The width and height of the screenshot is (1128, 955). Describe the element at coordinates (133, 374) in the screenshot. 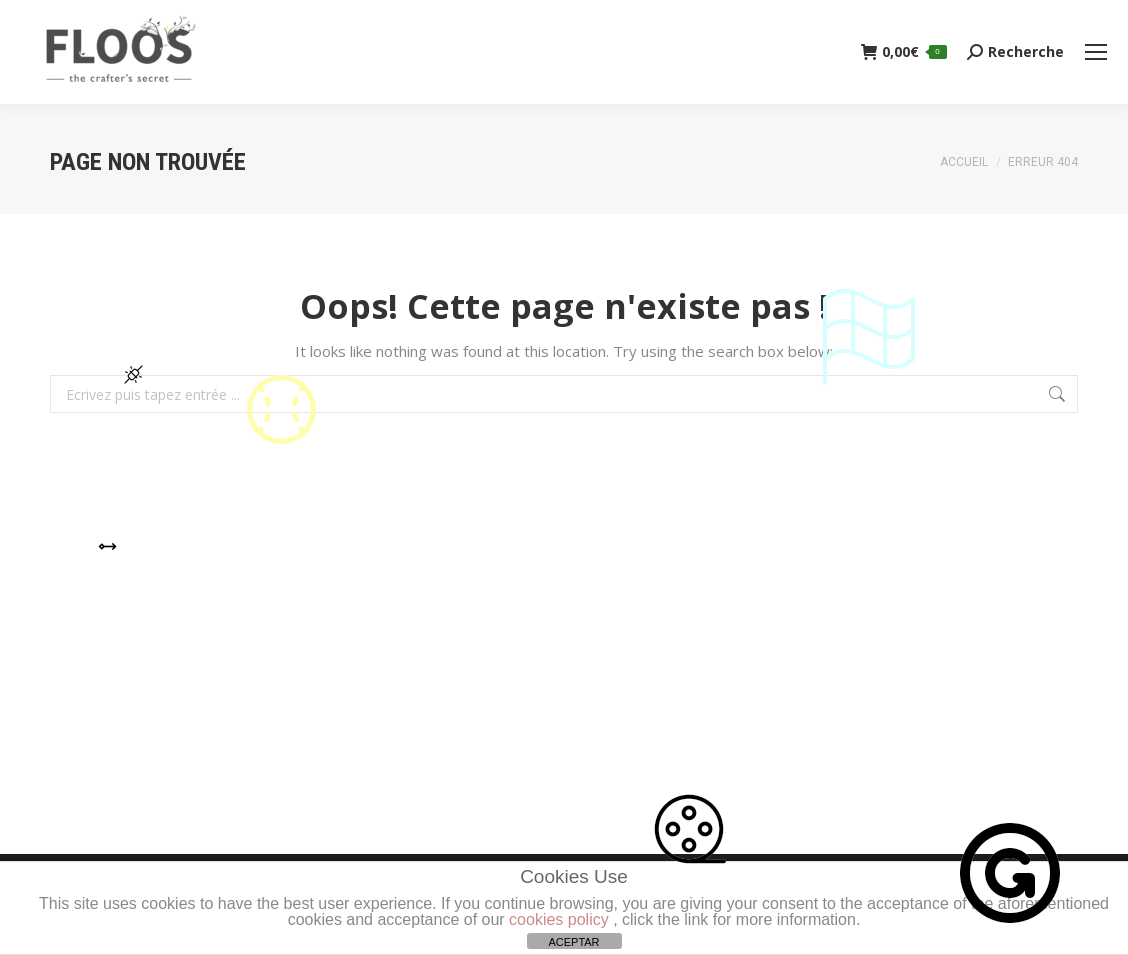

I see `indicates an active connection or paired devices` at that location.